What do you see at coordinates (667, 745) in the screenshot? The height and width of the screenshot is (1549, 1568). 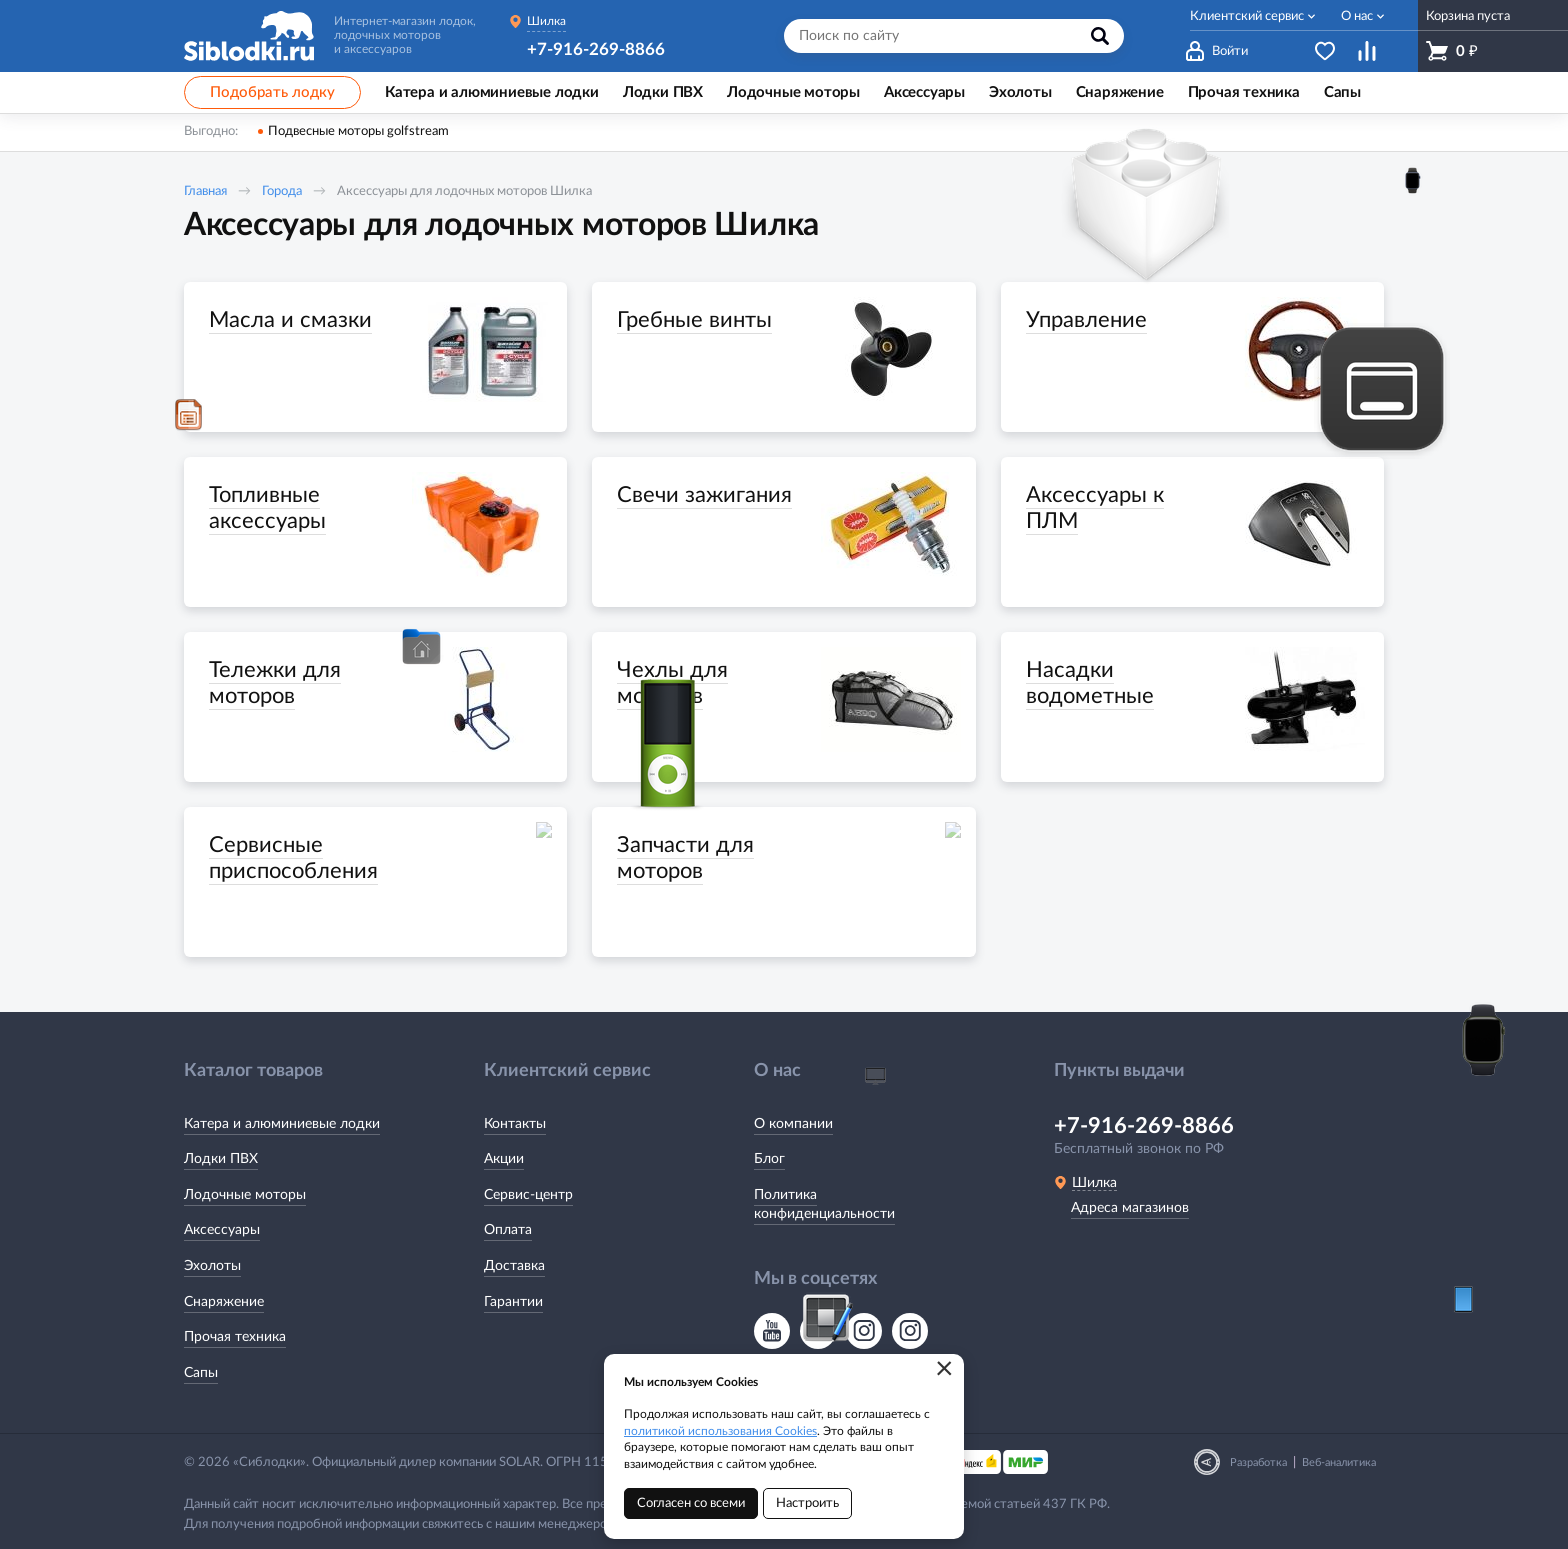 I see `iPod nano device in green` at bounding box center [667, 745].